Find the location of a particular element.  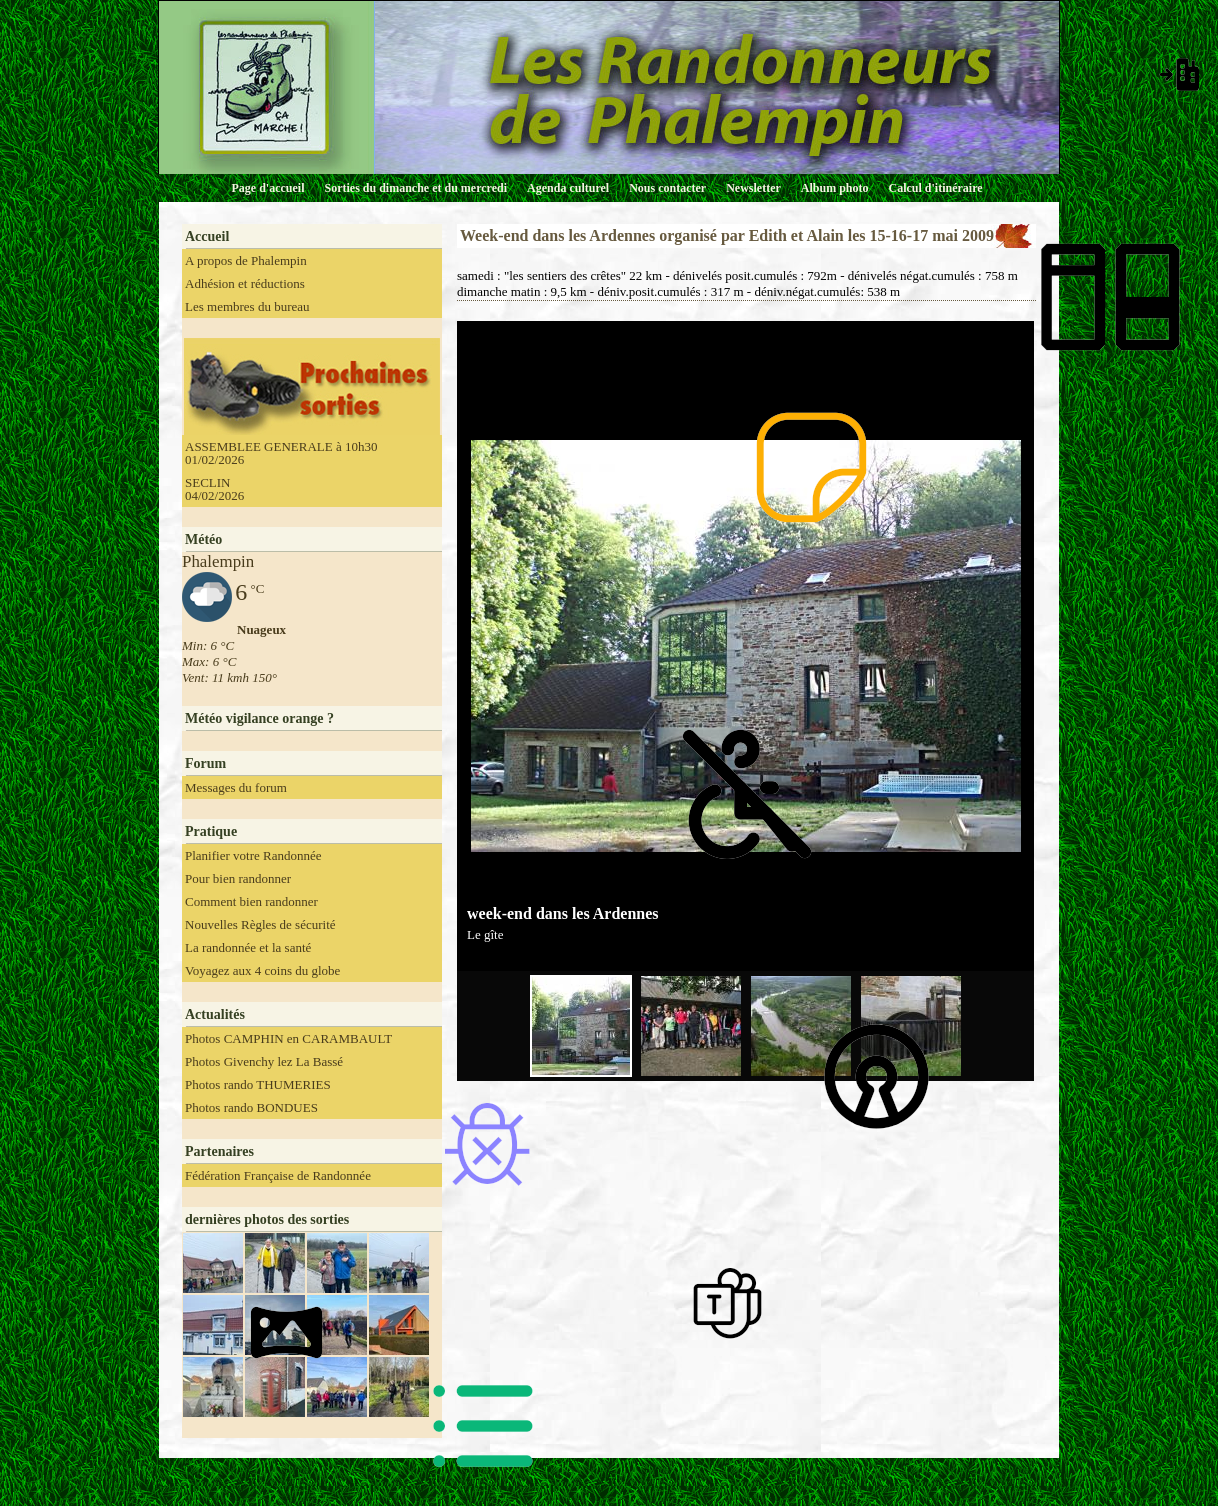

view items in list format is located at coordinates (480, 1426).